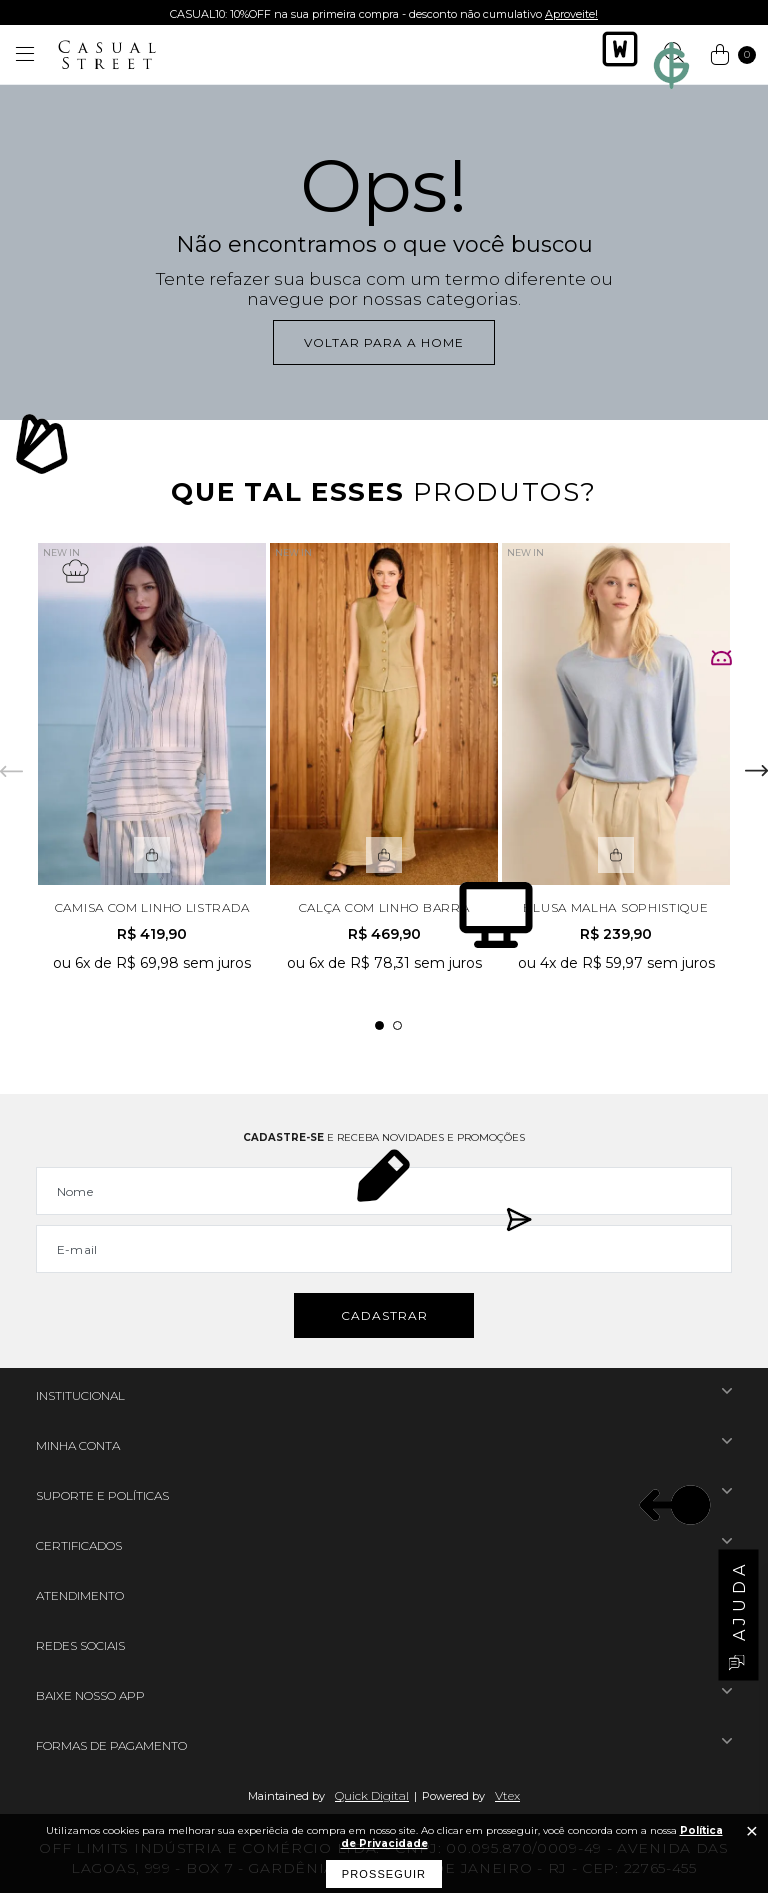  I want to click on edit or modify content, so click(383, 1175).